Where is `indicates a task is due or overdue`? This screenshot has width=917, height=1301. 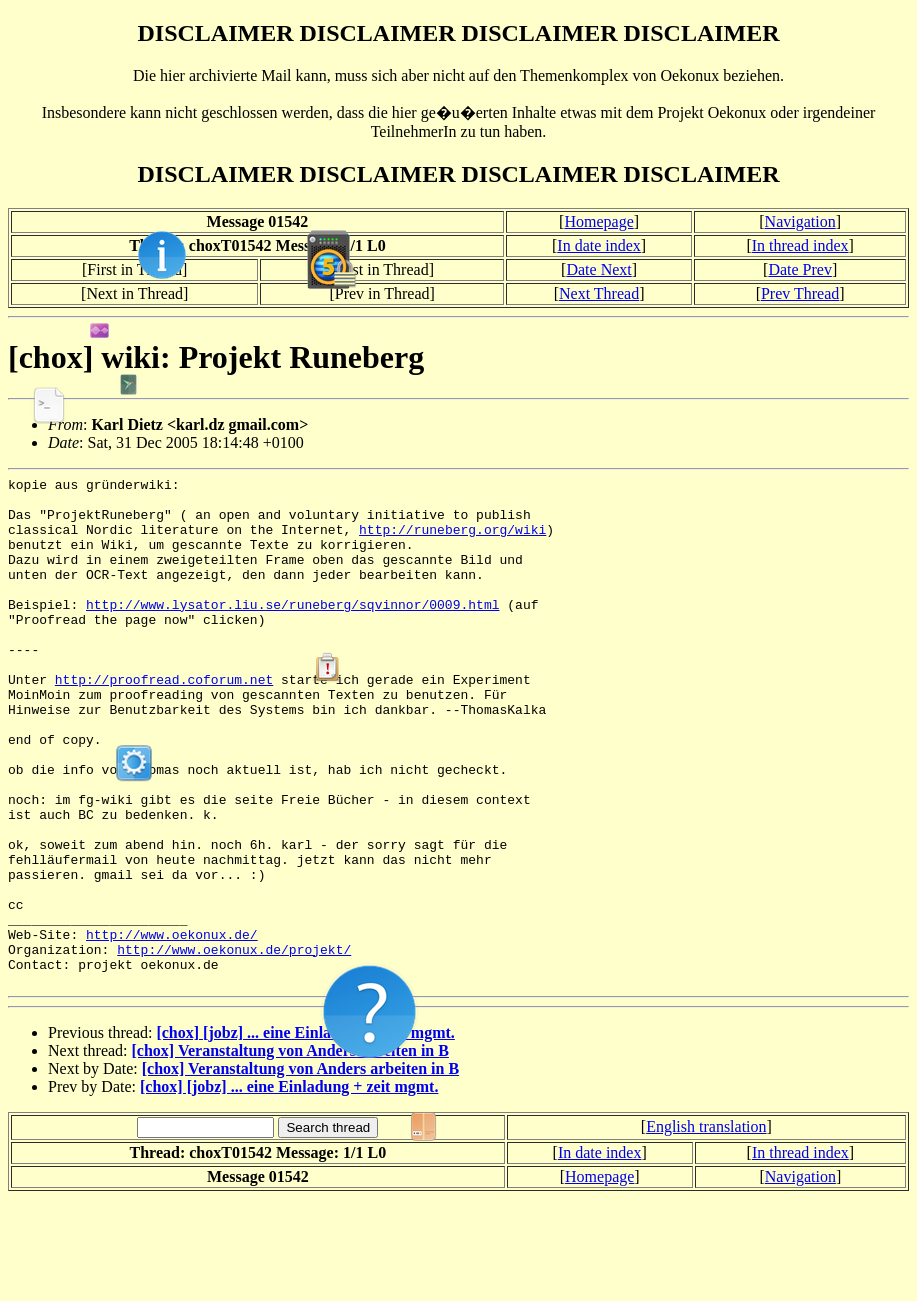 indicates a task is due or overdue is located at coordinates (327, 667).